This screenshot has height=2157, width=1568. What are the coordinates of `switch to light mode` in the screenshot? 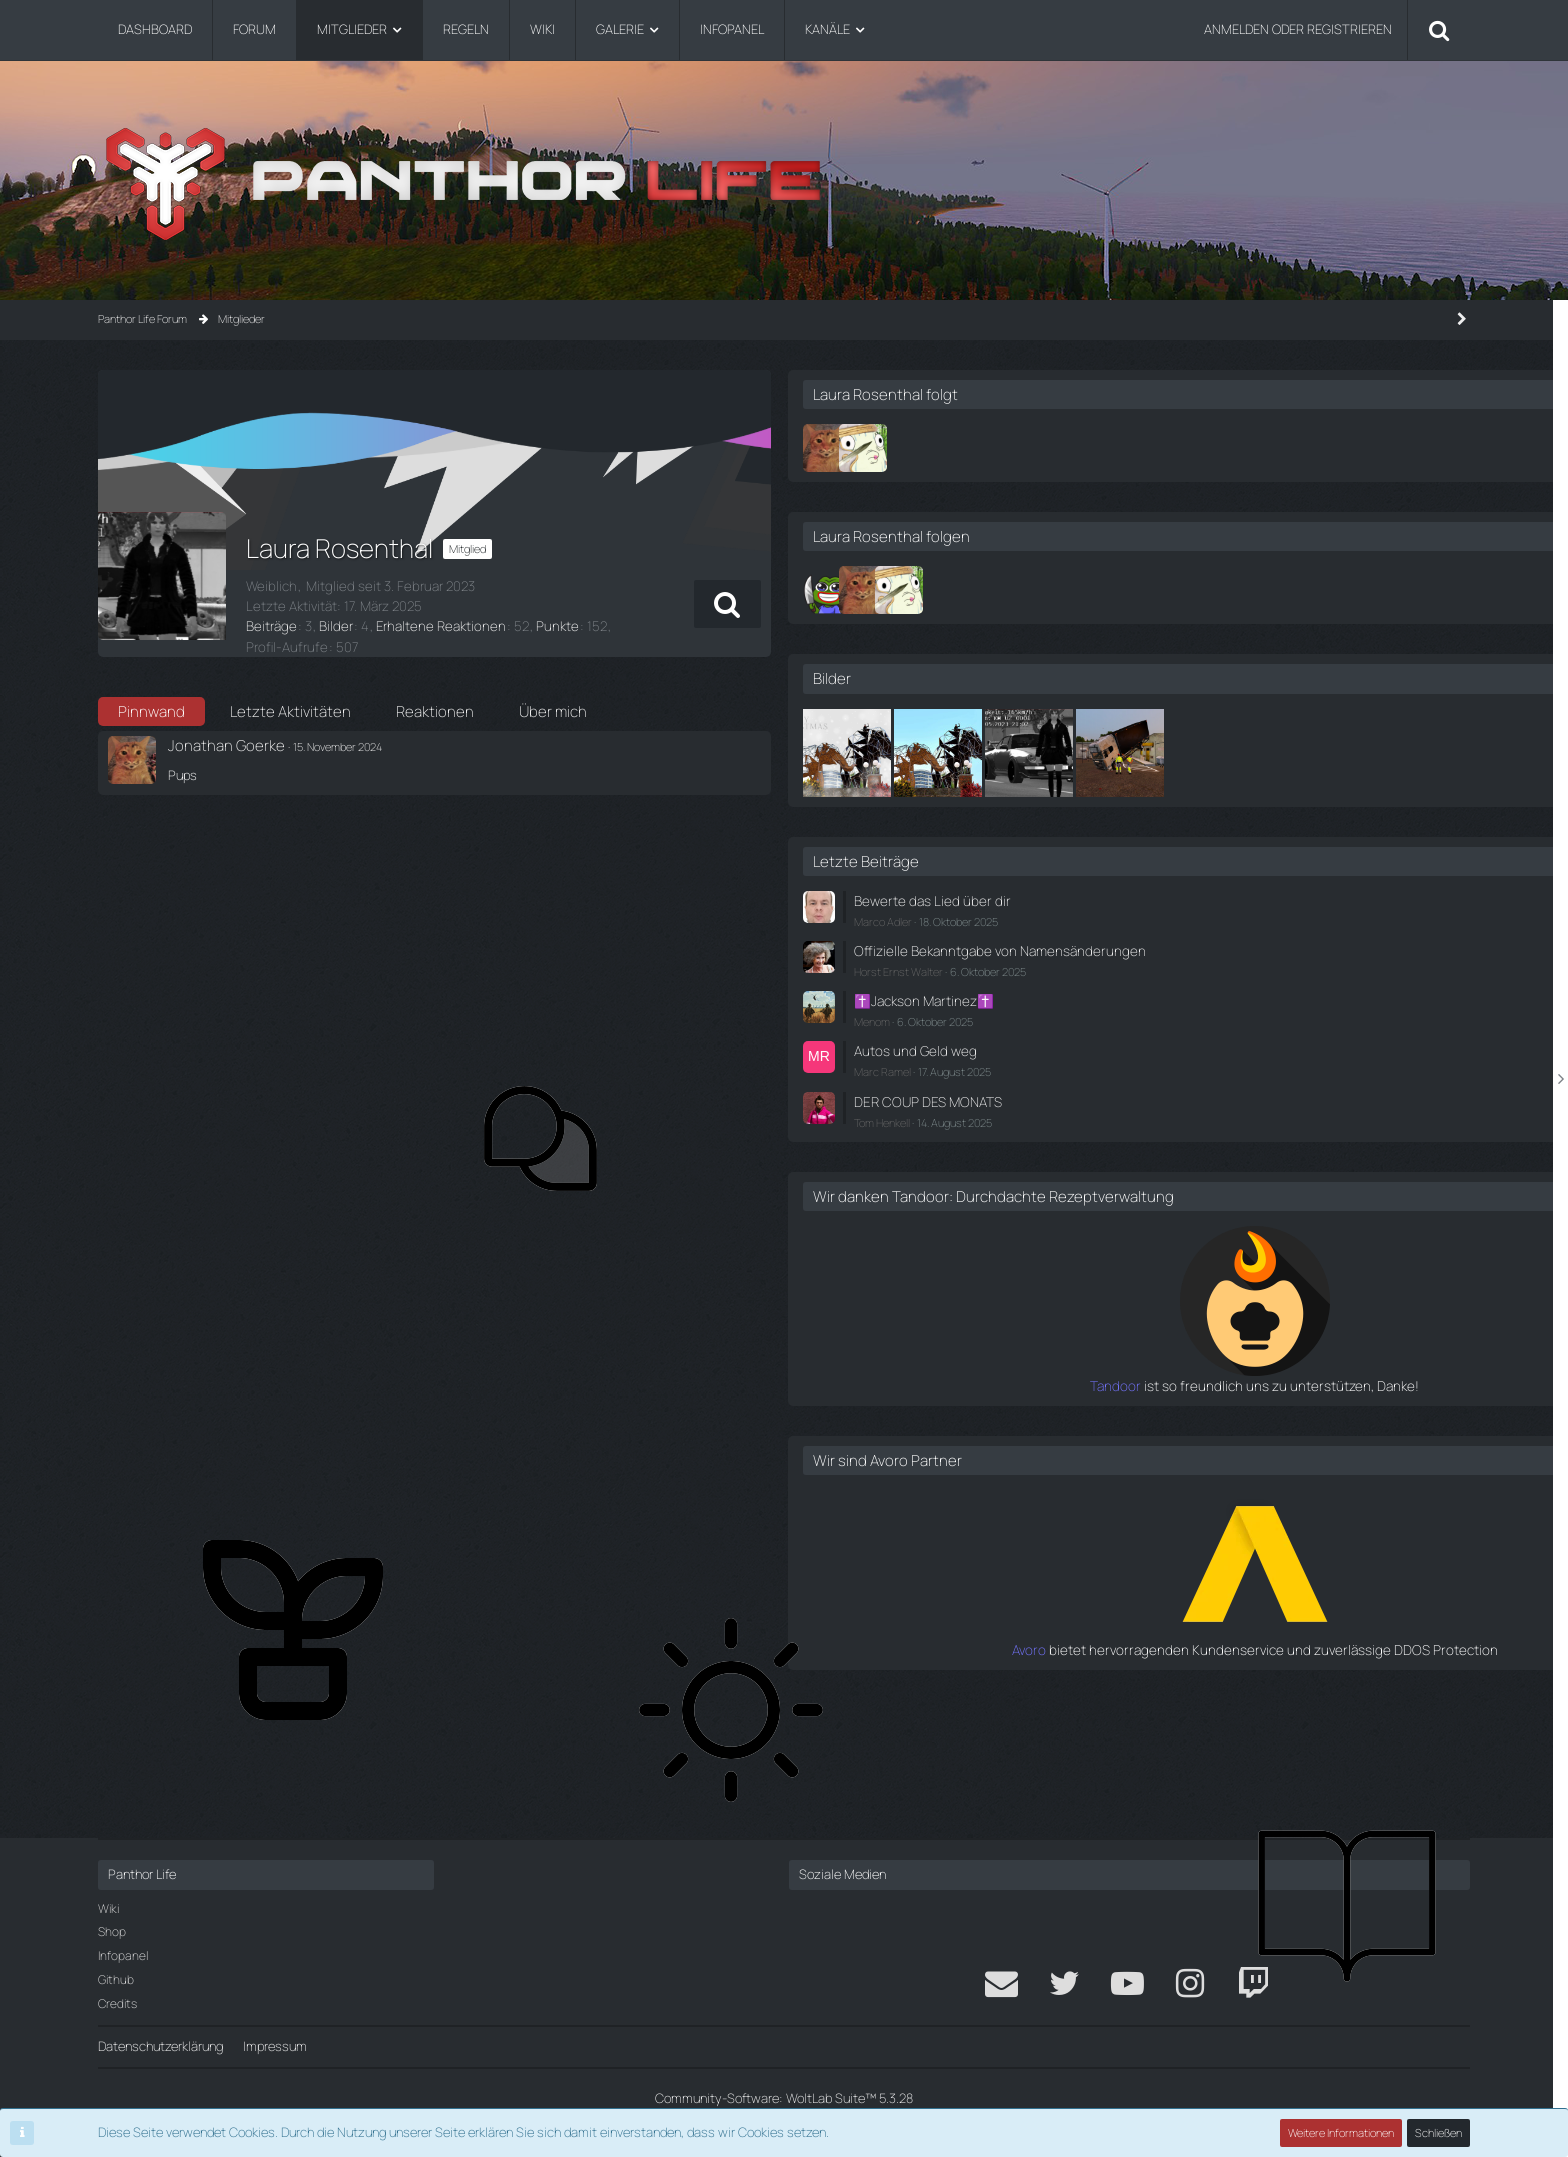 It's located at (731, 1710).